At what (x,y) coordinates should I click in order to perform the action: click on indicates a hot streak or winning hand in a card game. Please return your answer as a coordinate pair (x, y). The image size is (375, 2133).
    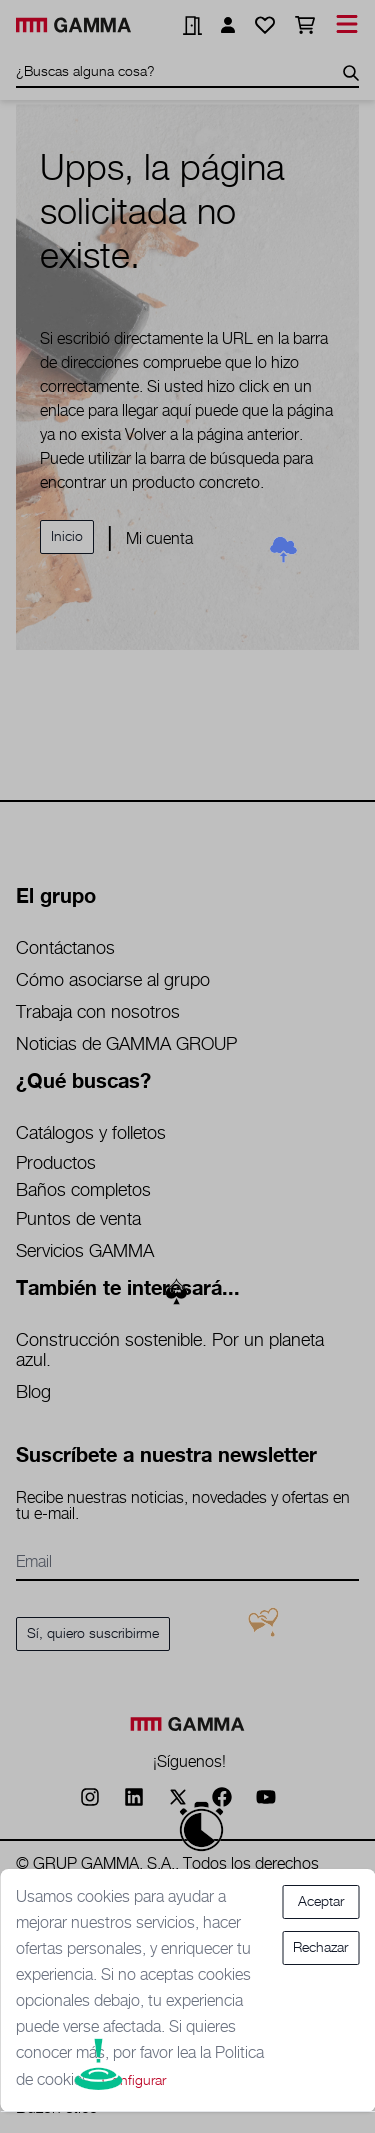
    Looking at the image, I should click on (176, 1291).